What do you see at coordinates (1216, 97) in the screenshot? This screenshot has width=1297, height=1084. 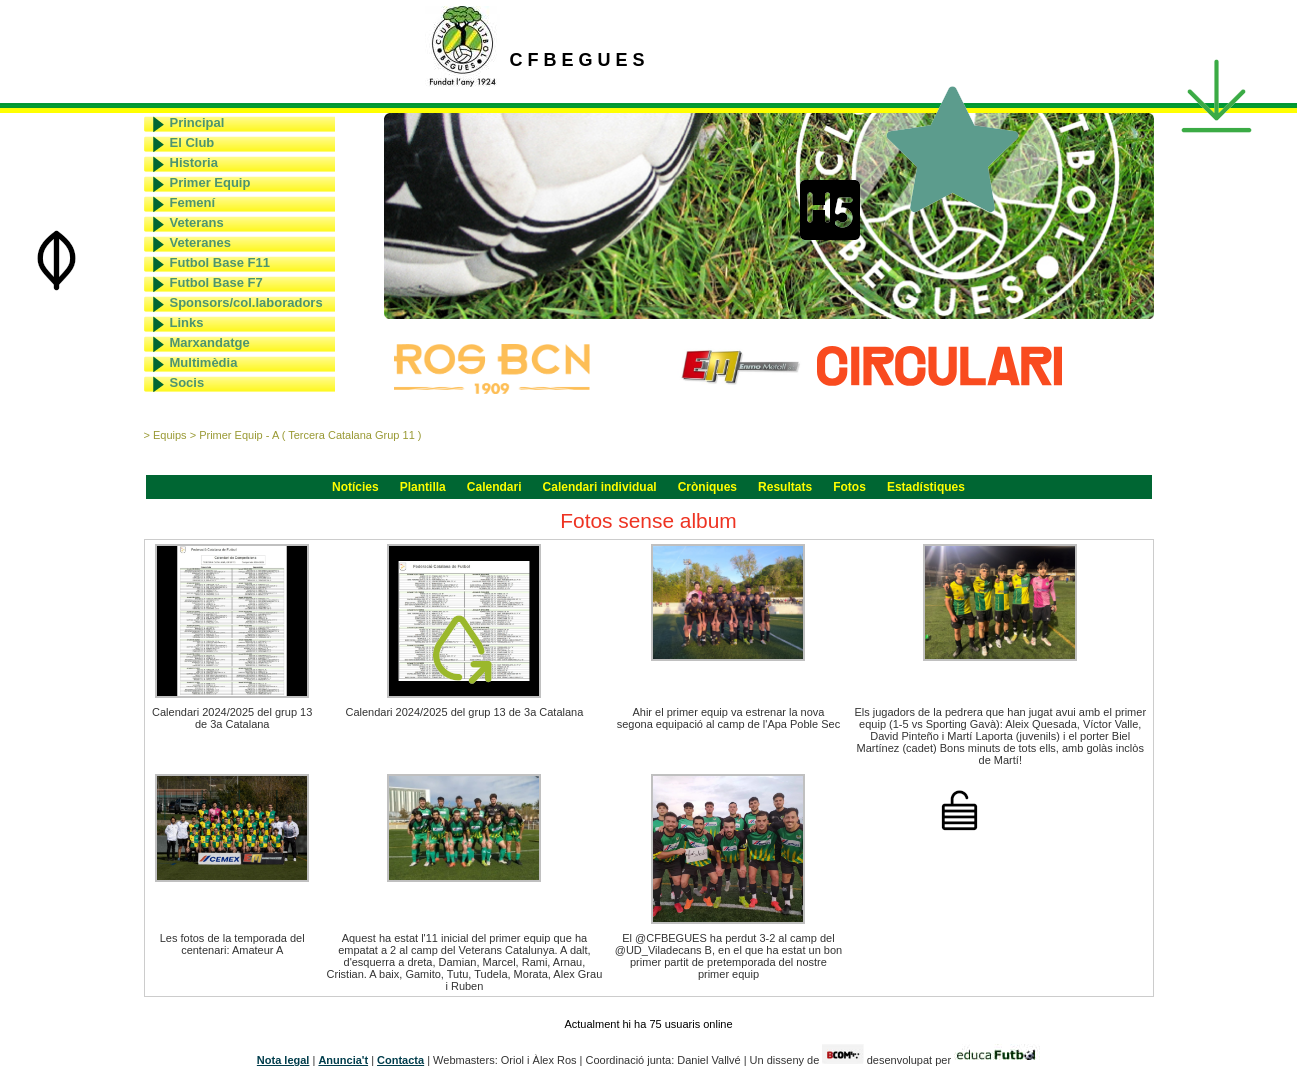 I see `download a file` at bounding box center [1216, 97].